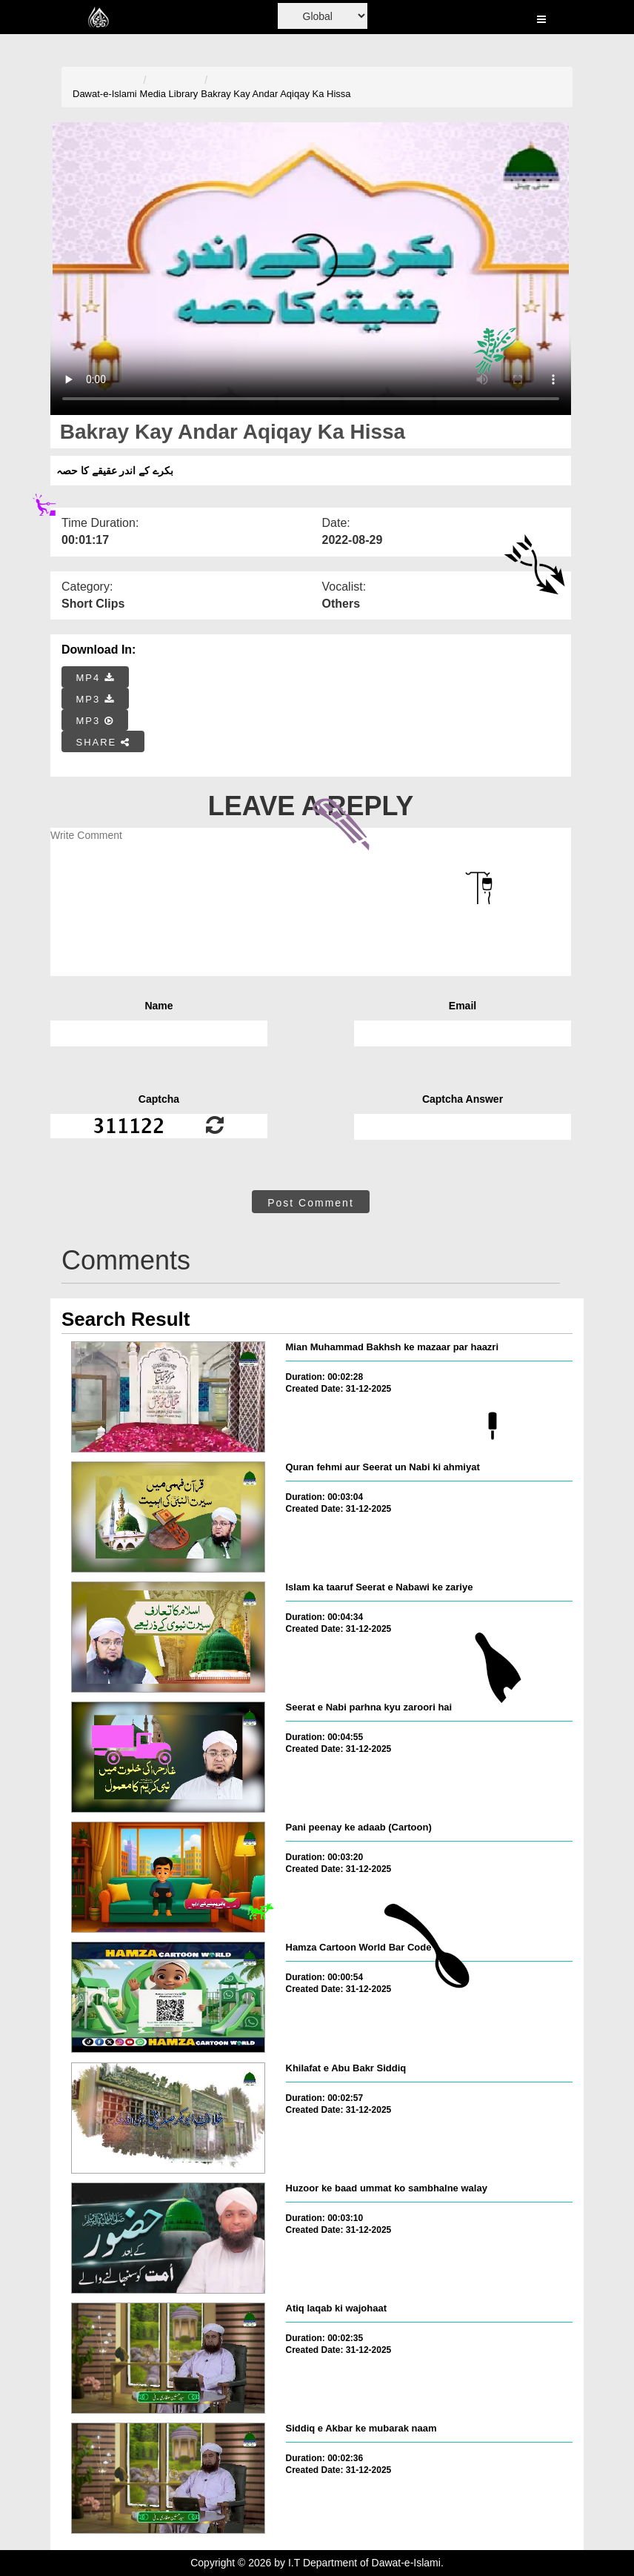  What do you see at coordinates (261, 1911) in the screenshot?
I see `access farm or livestock management features` at bounding box center [261, 1911].